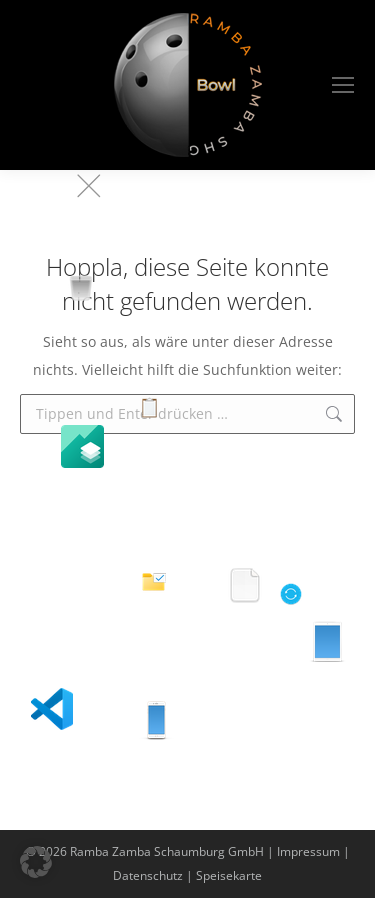 Image resolution: width=375 pixels, height=898 pixels. I want to click on indicates a connected iPad Air device, so click(327, 641).